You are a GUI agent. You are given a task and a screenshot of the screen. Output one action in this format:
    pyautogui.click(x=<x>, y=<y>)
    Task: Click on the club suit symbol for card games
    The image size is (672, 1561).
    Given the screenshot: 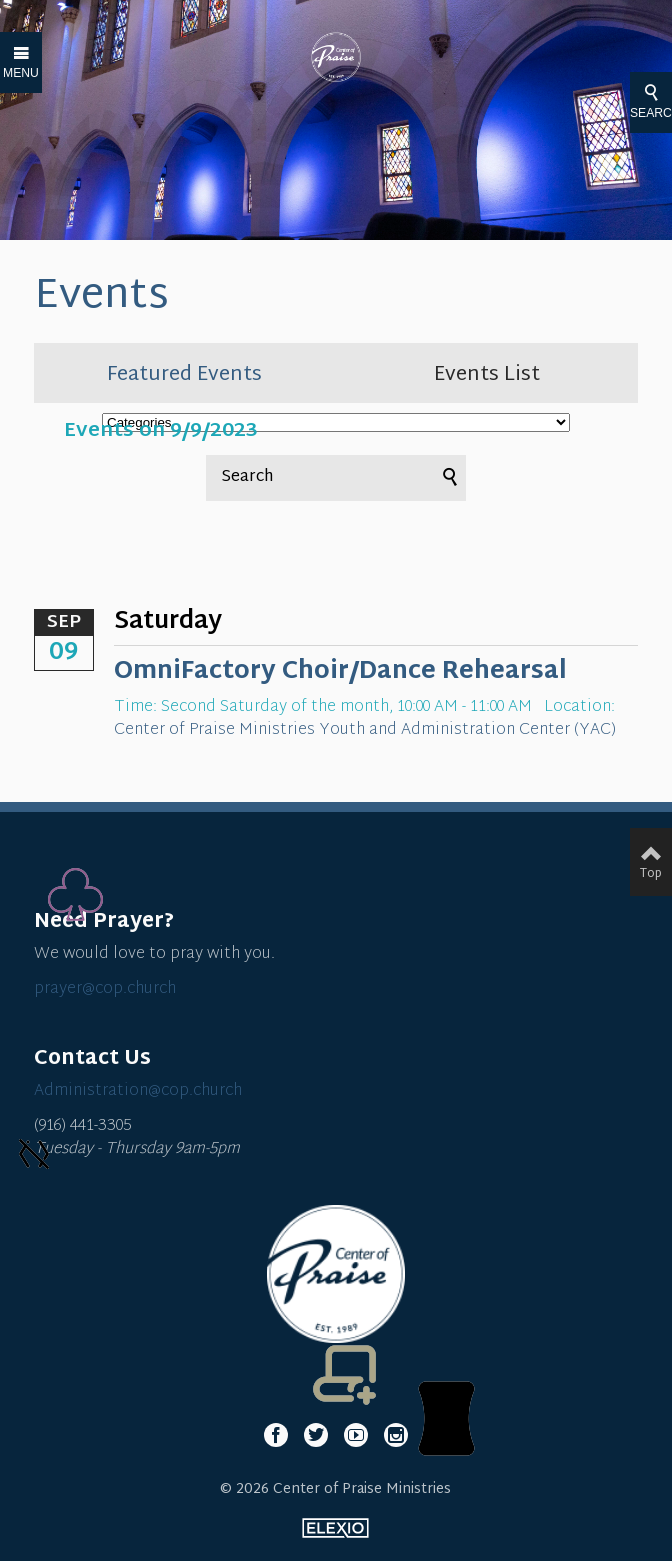 What is the action you would take?
    pyautogui.click(x=75, y=895)
    